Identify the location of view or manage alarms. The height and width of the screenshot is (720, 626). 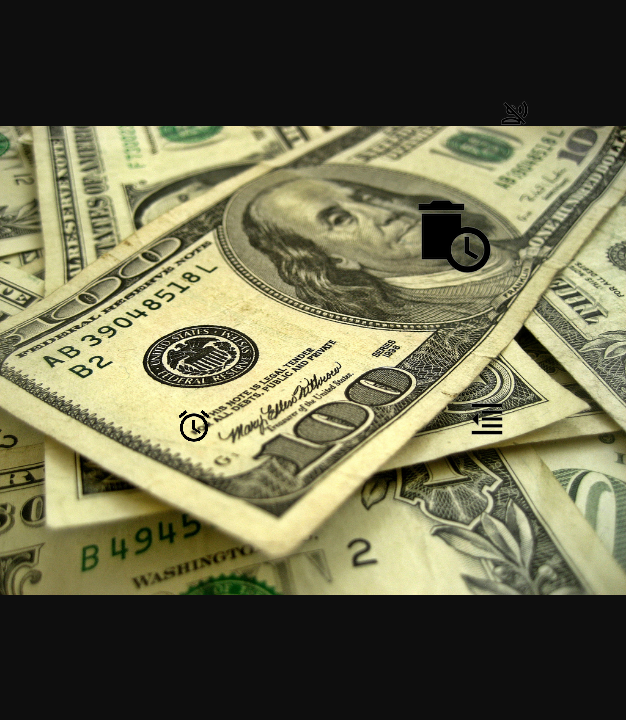
(194, 426).